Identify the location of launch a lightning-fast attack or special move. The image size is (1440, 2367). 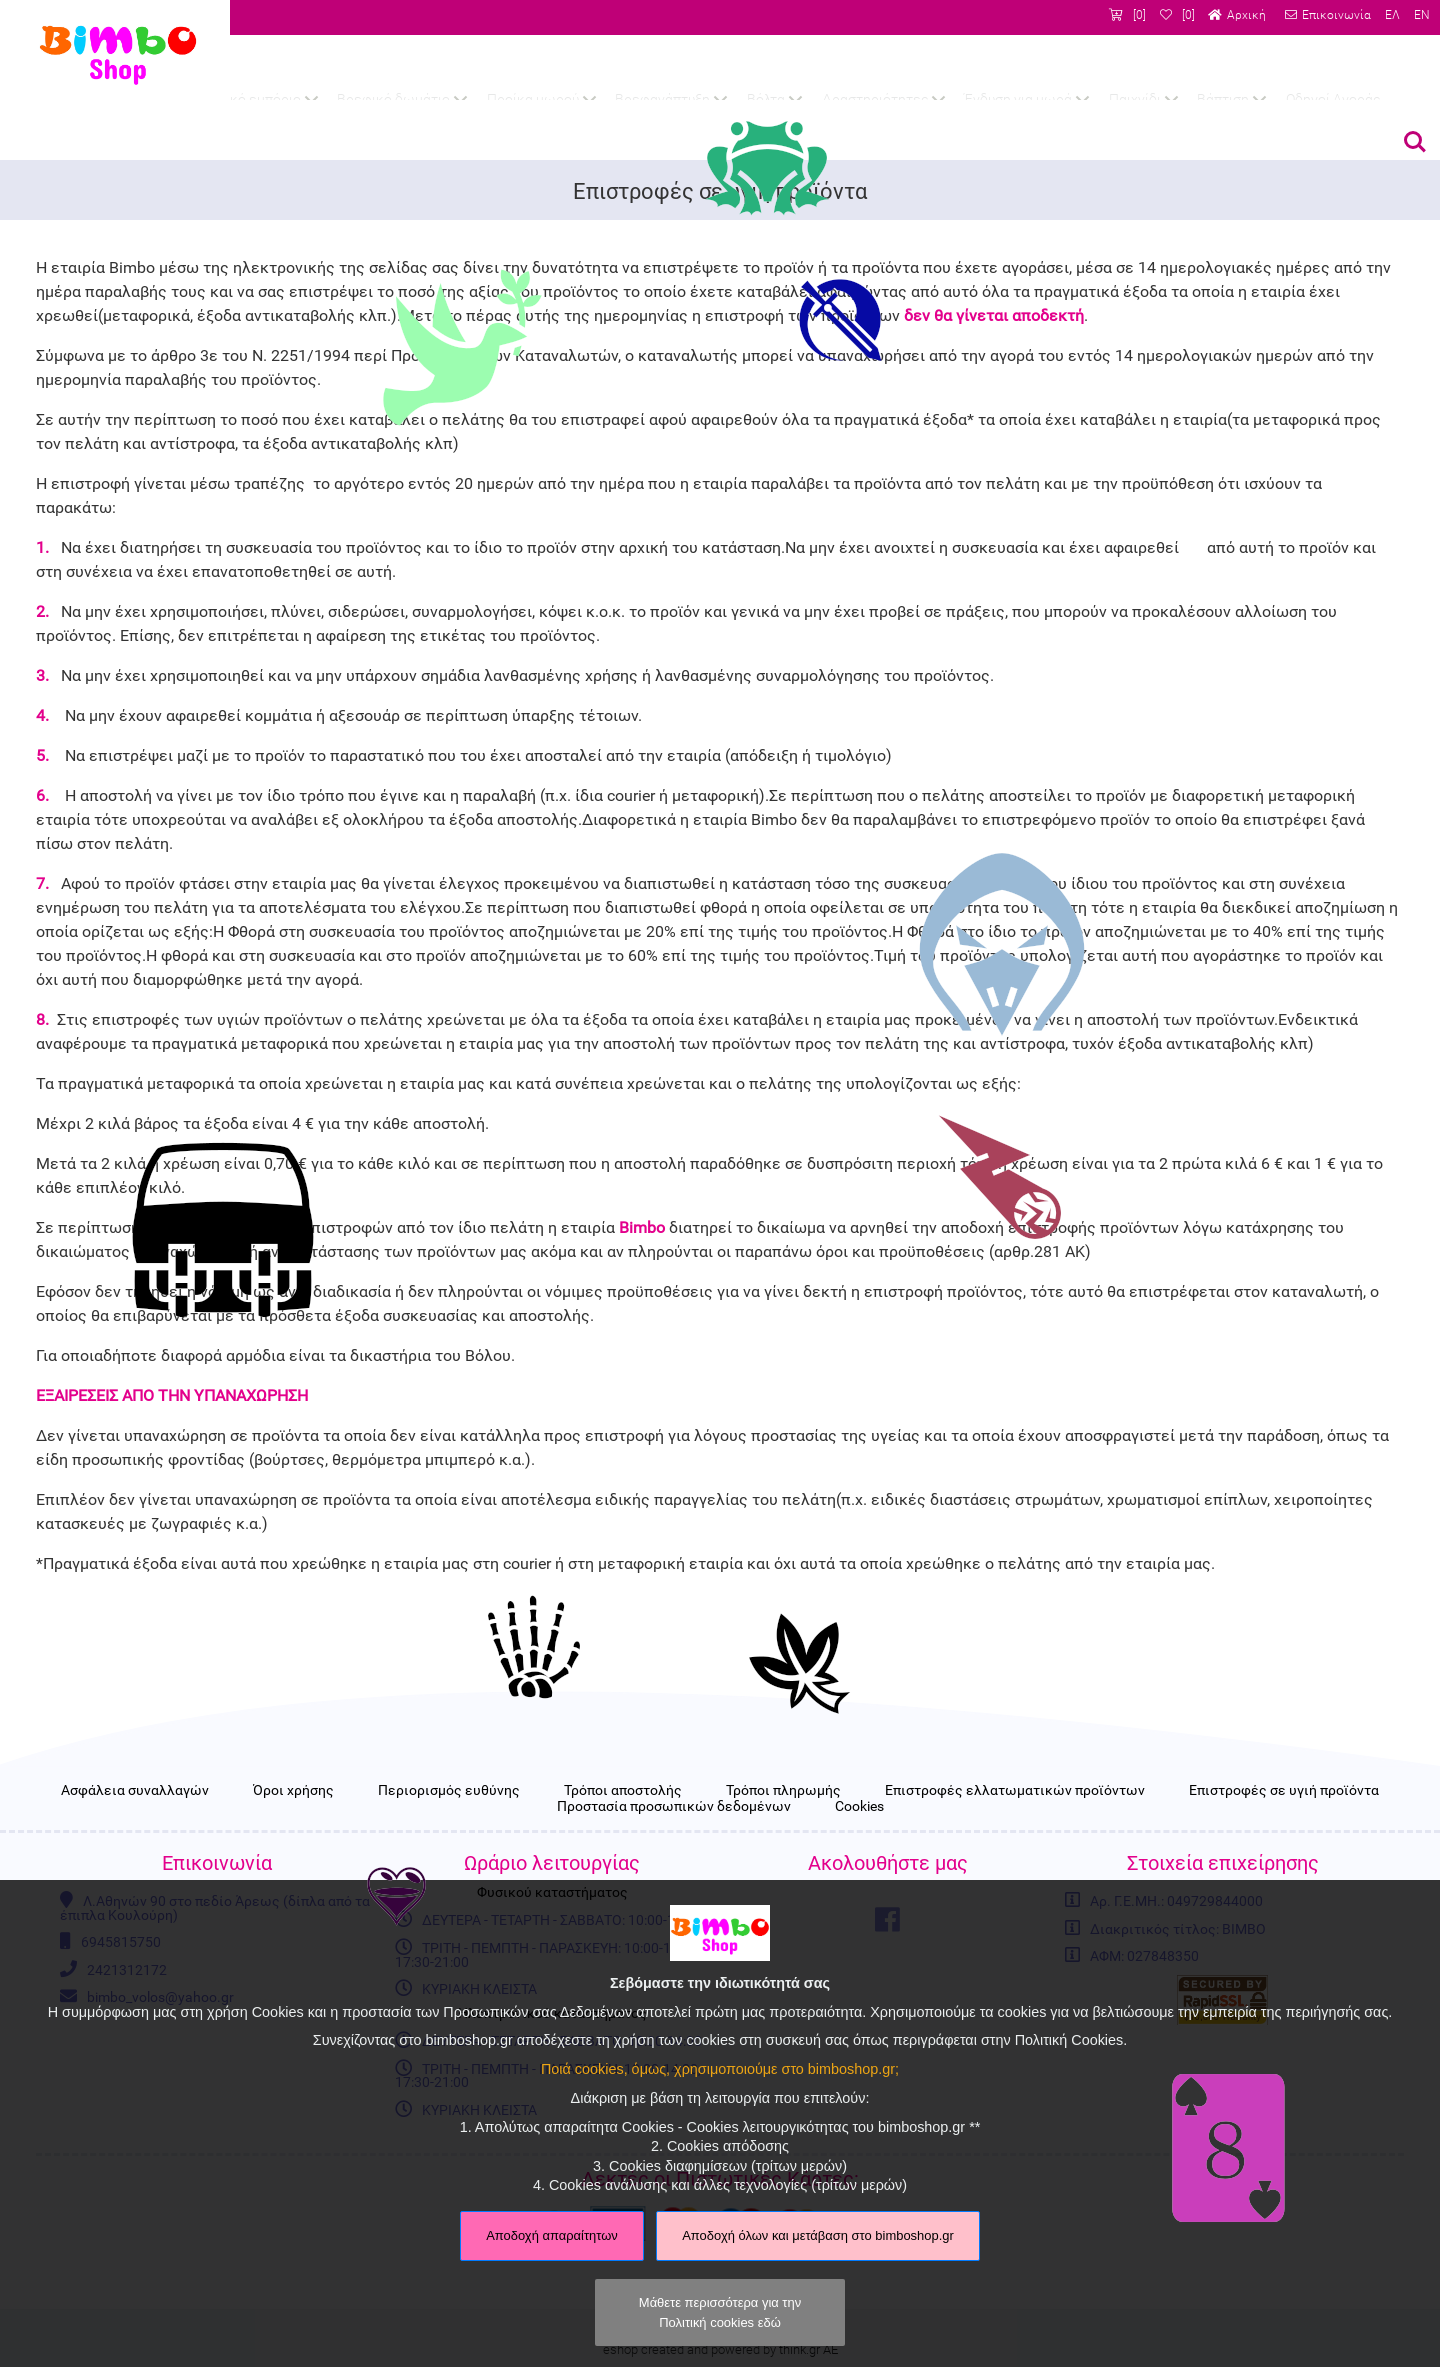
(1000, 1178).